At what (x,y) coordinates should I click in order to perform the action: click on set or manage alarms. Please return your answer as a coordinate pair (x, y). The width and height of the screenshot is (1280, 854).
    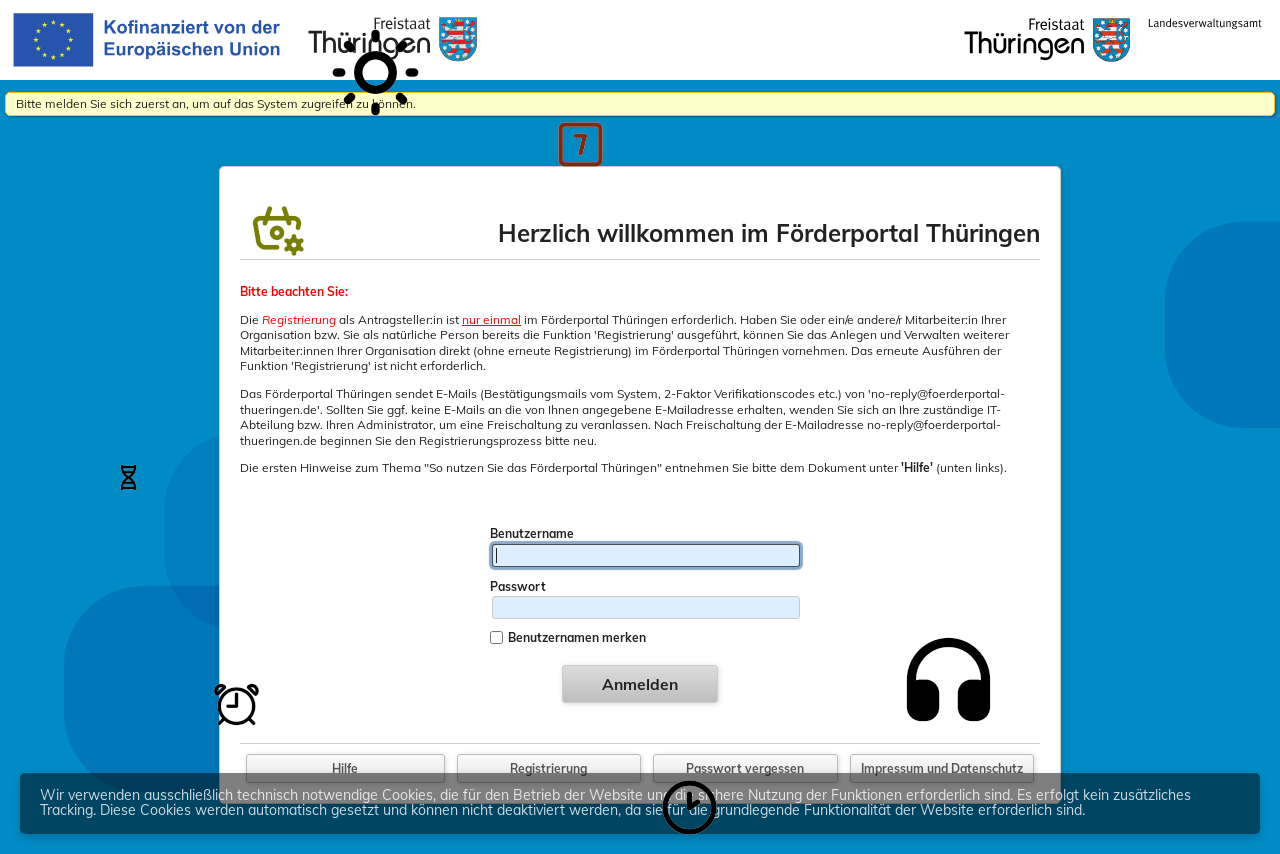
    Looking at the image, I should click on (236, 704).